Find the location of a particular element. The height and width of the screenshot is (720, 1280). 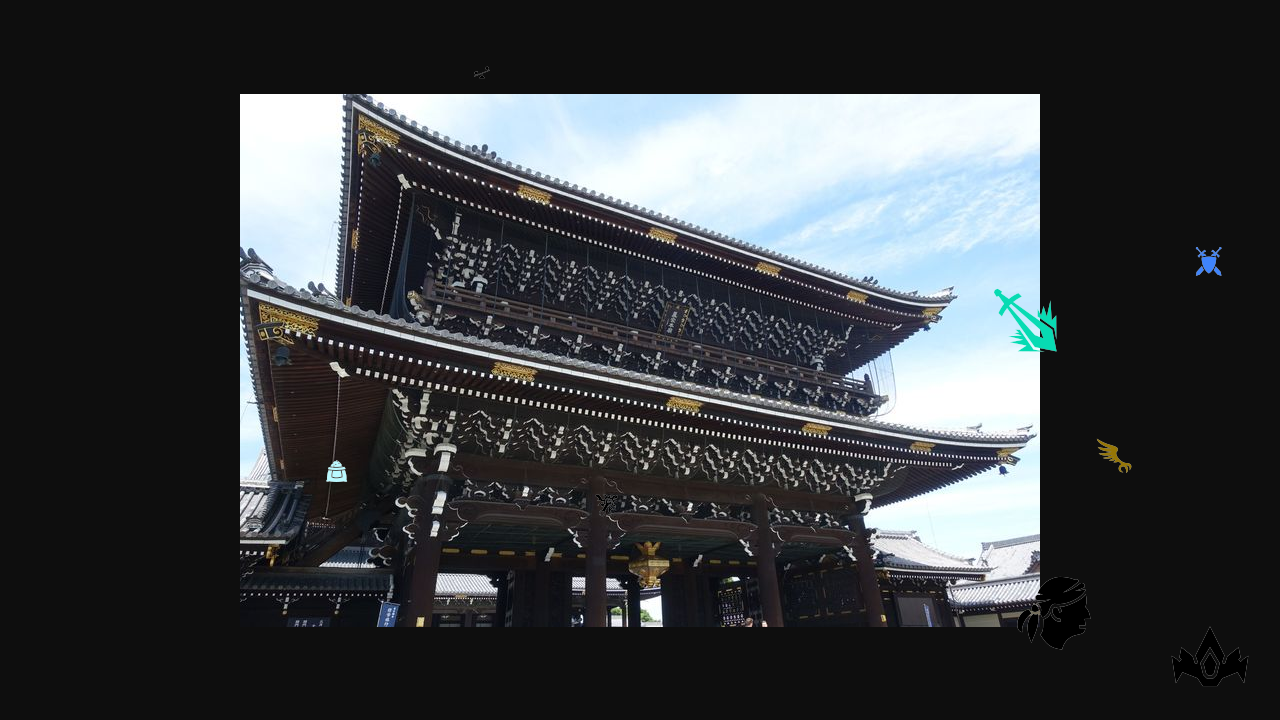

indicates a powder or ingredient item in inventory is located at coordinates (336, 470).